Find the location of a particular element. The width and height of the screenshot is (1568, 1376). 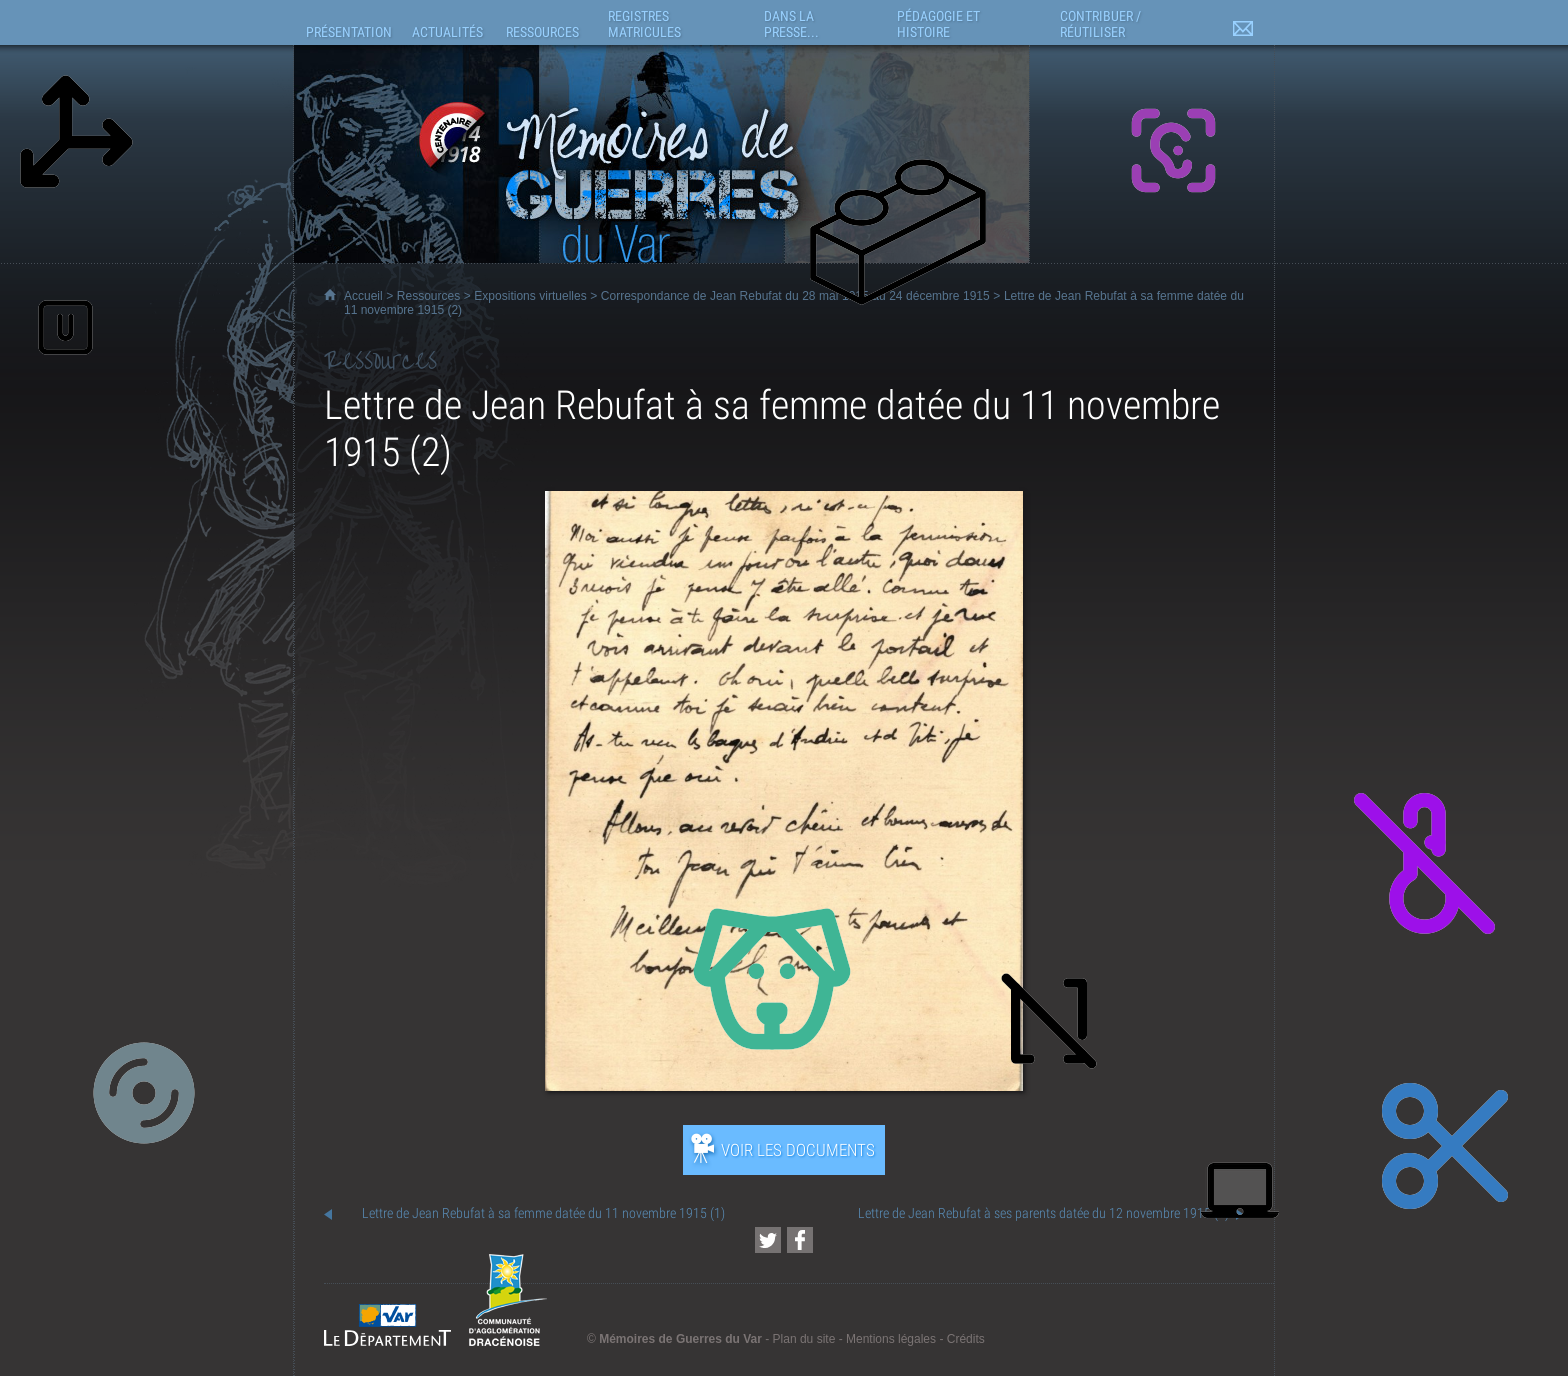

cut selected content is located at coordinates (1452, 1146).